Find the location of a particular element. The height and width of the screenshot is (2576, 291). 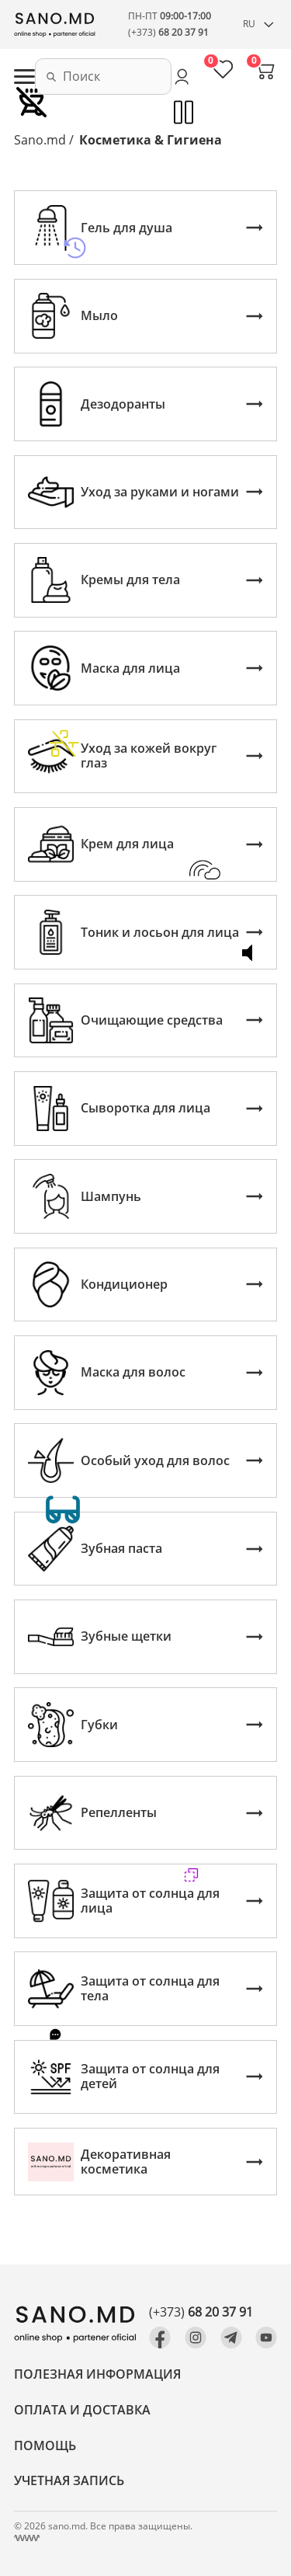

view history or recent activity is located at coordinates (75, 248).